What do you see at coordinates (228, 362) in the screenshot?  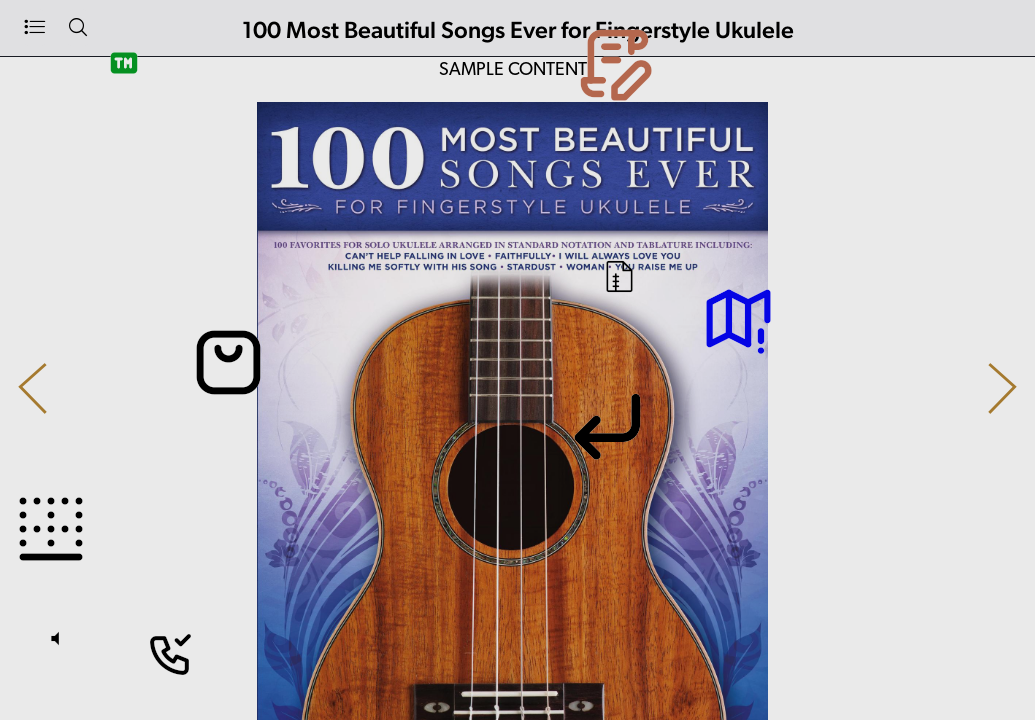 I see `open huawei appgallery store` at bounding box center [228, 362].